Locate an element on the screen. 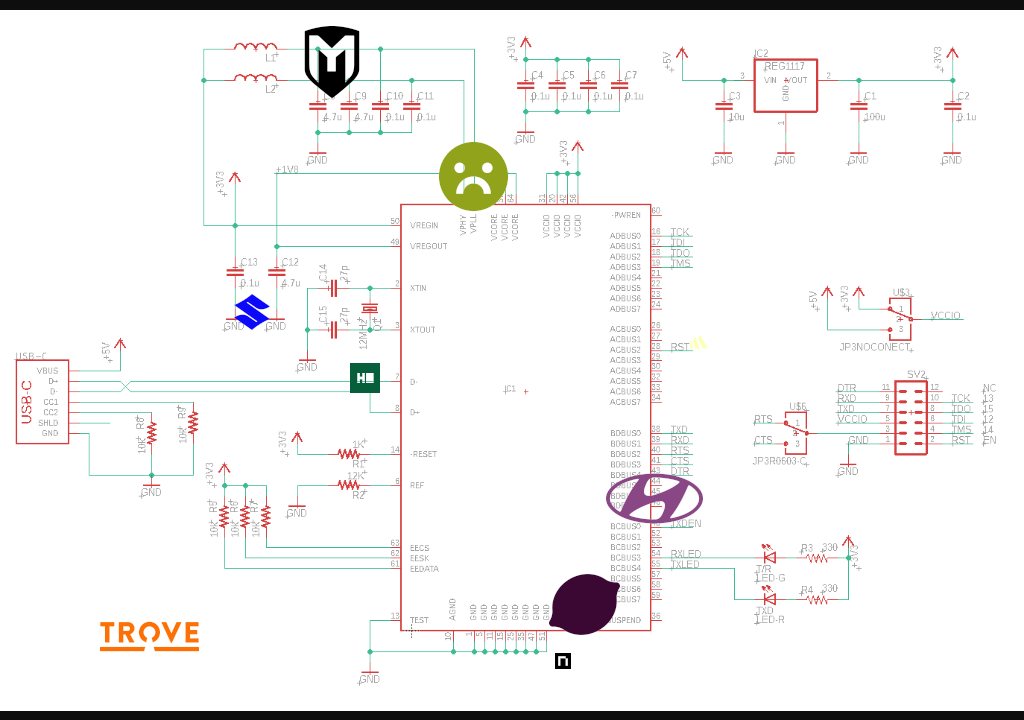  rate experience as negative or unsatisfied is located at coordinates (473, 176).